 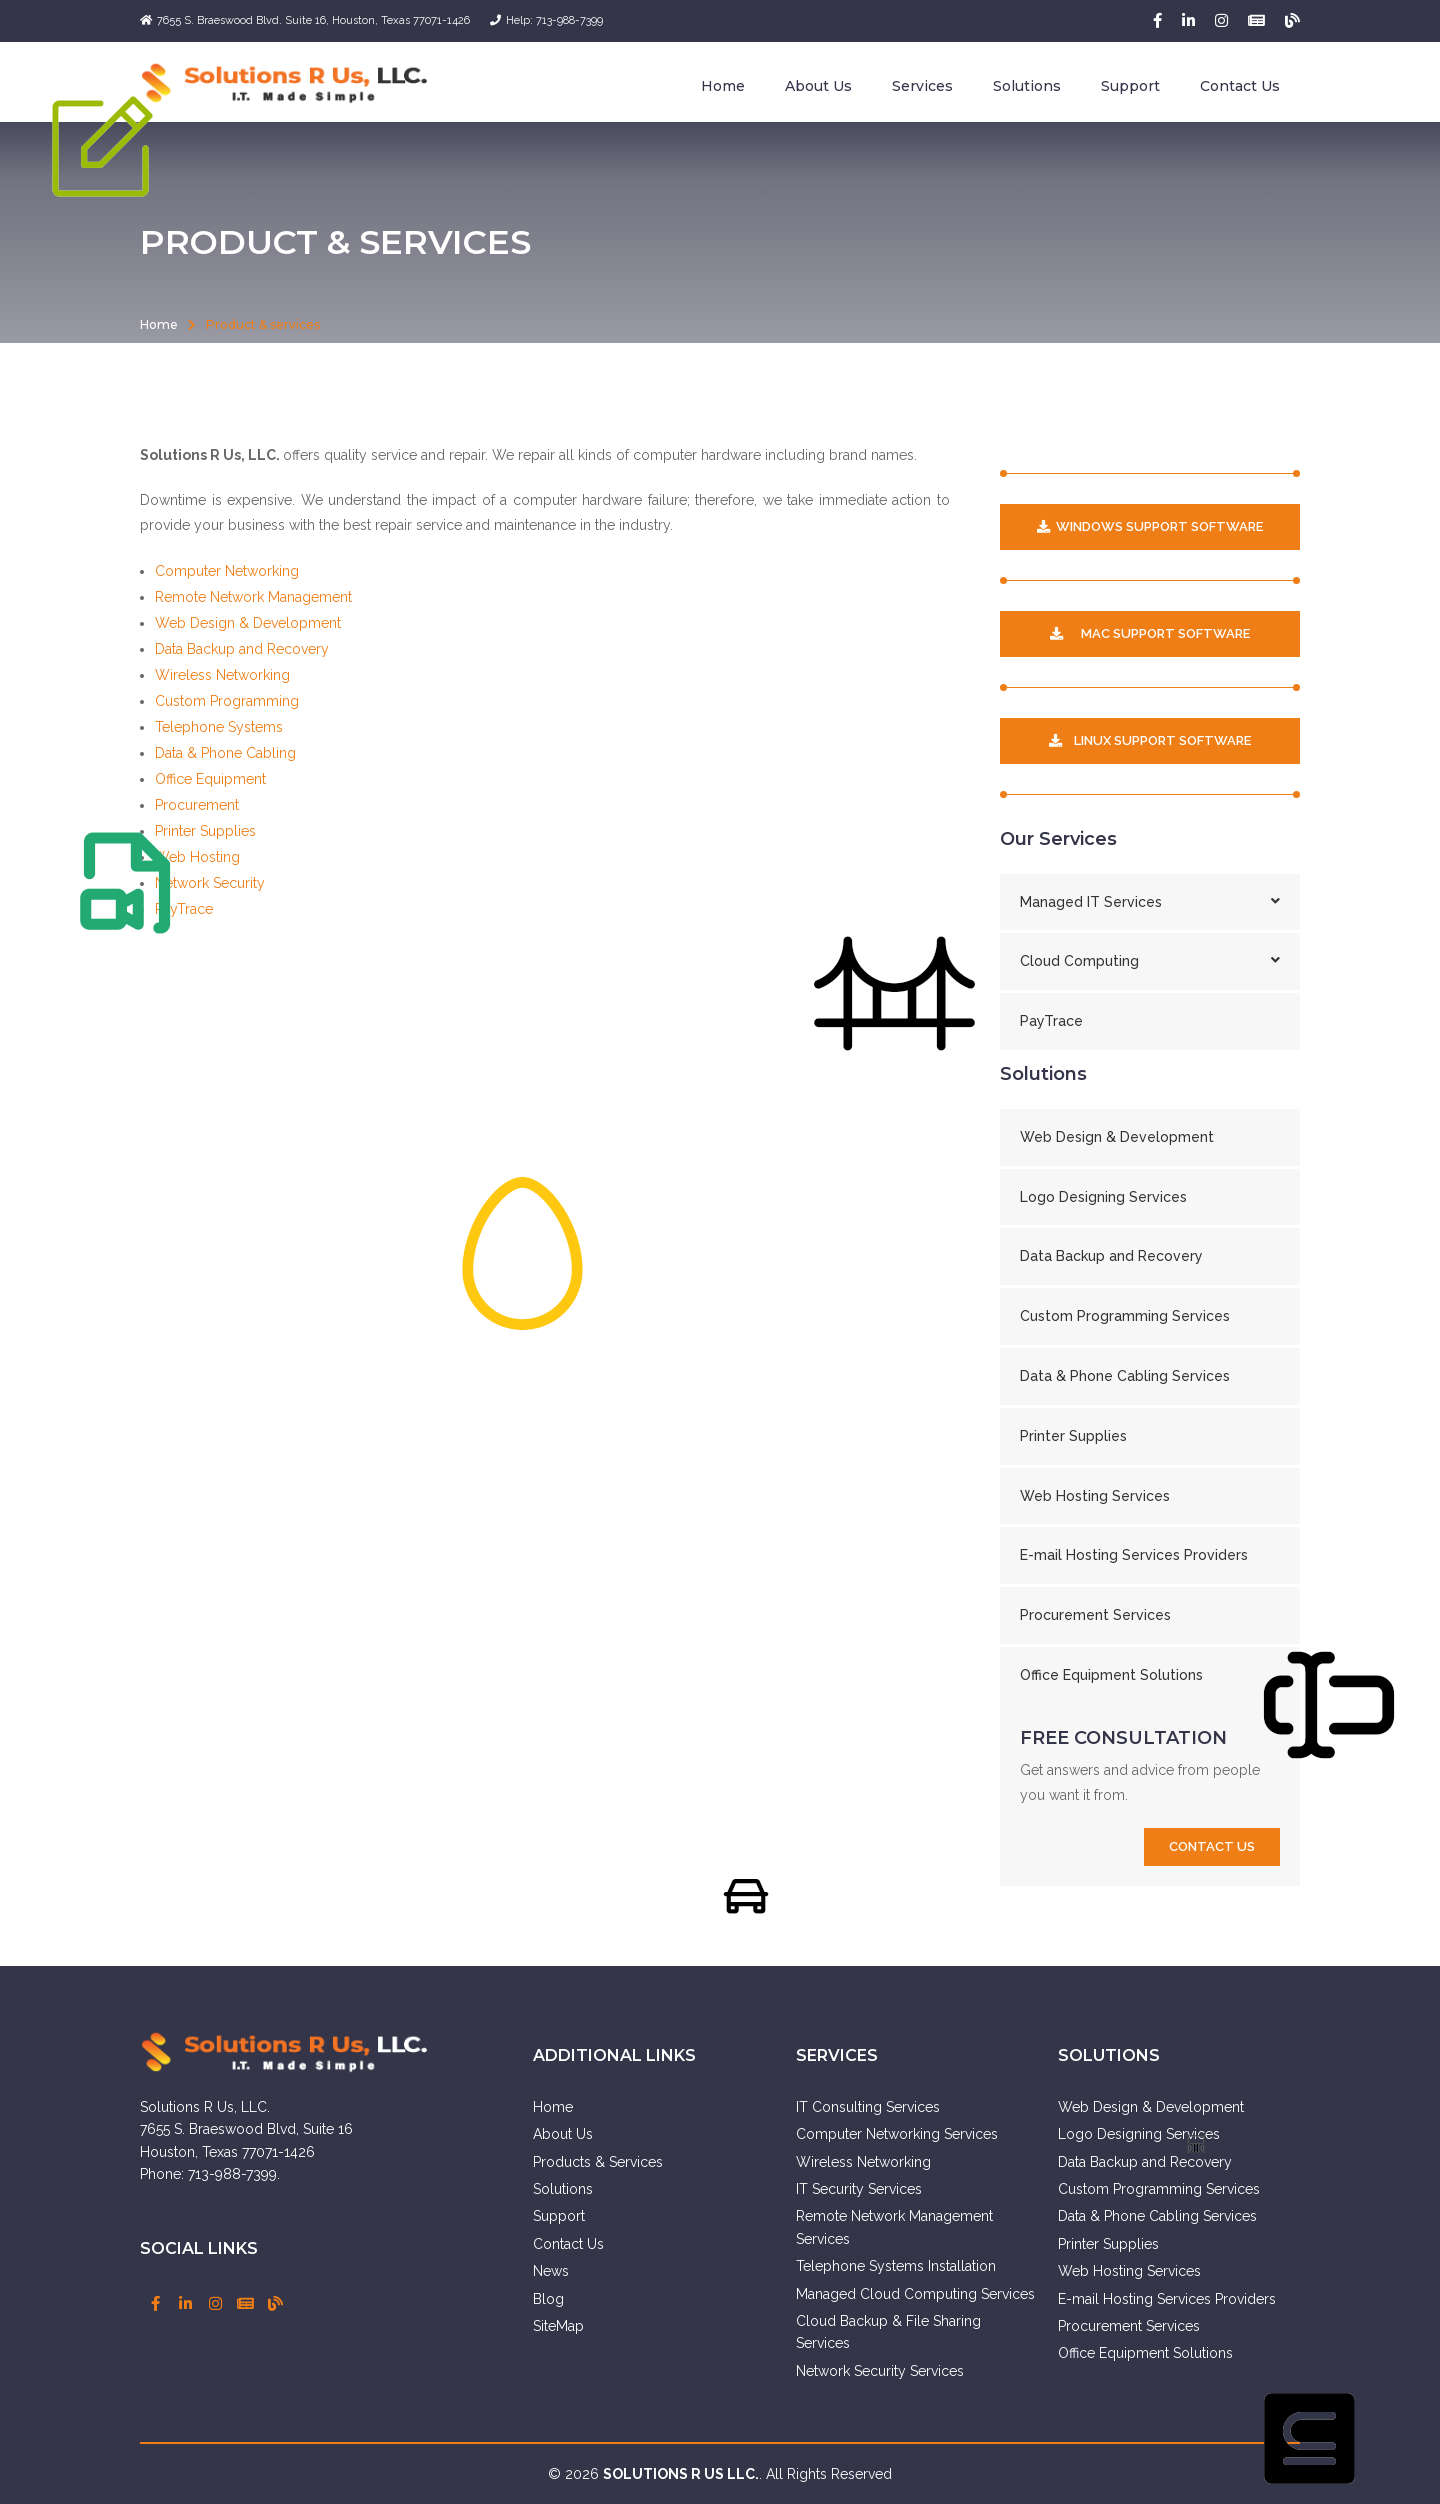 I want to click on view bridge or crossing information, so click(x=894, y=993).